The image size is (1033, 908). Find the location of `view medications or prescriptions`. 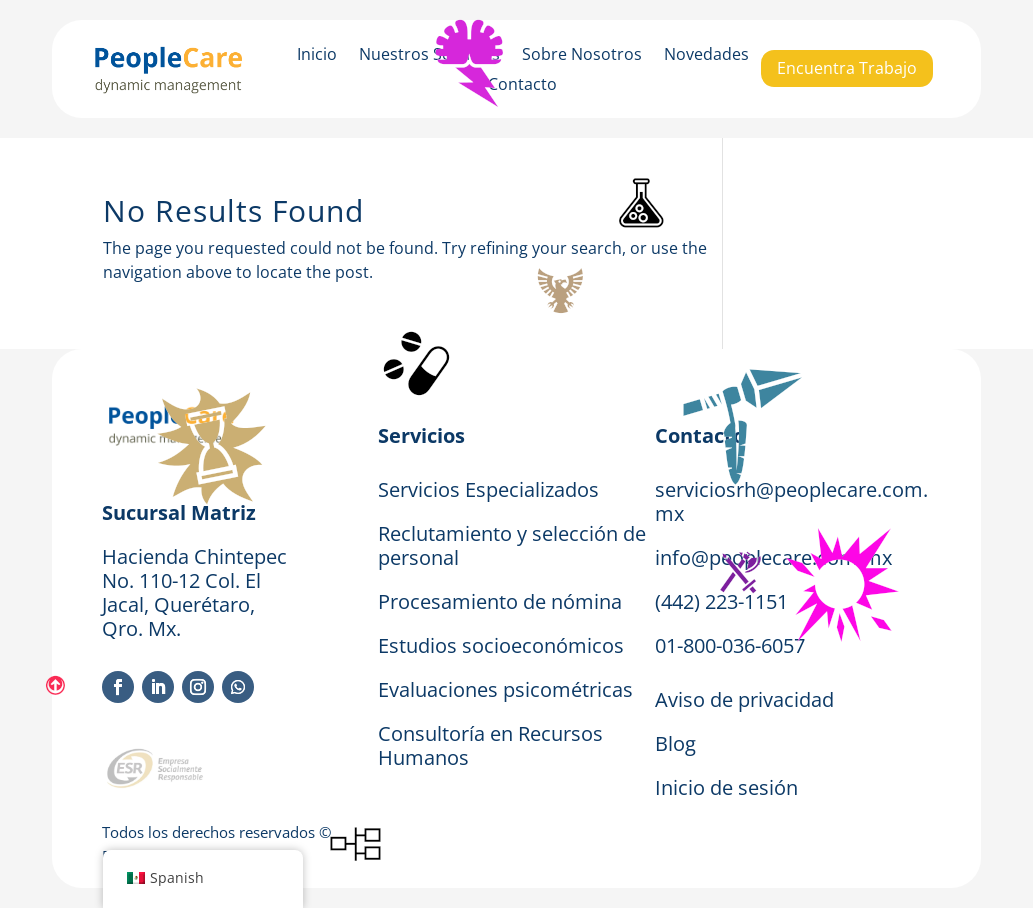

view medications or prescriptions is located at coordinates (416, 363).